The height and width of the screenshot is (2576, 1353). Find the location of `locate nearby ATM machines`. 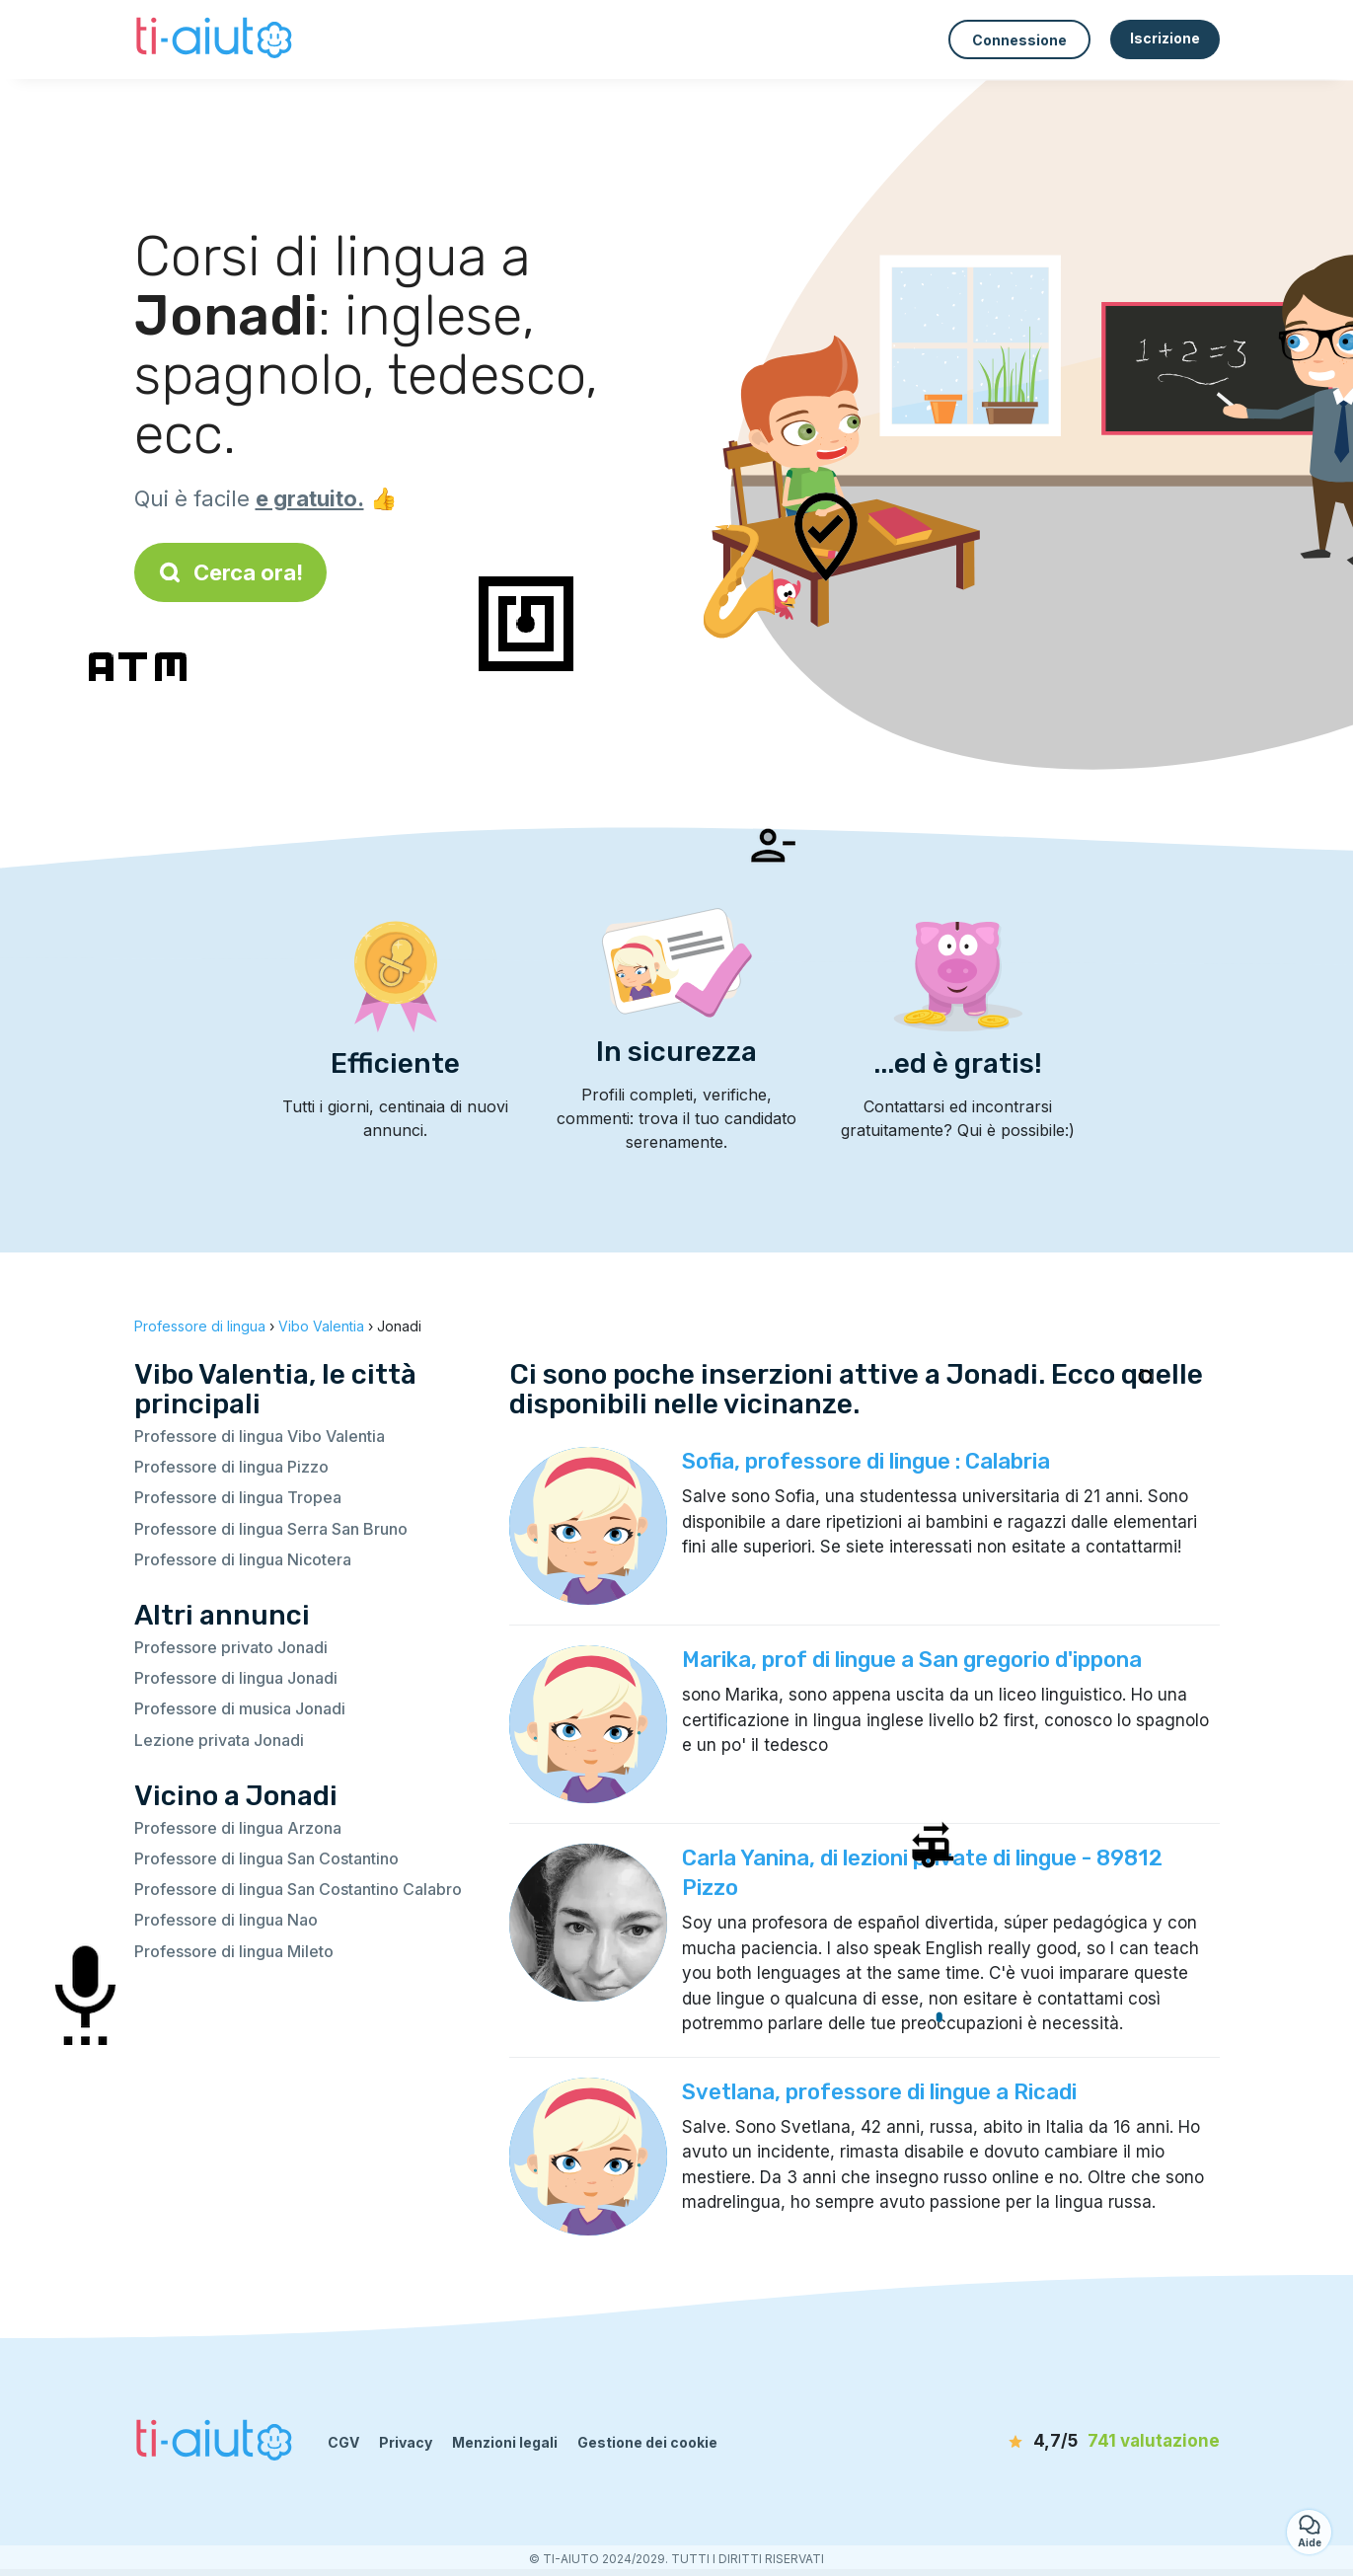

locate nearby ATM machines is located at coordinates (137, 666).